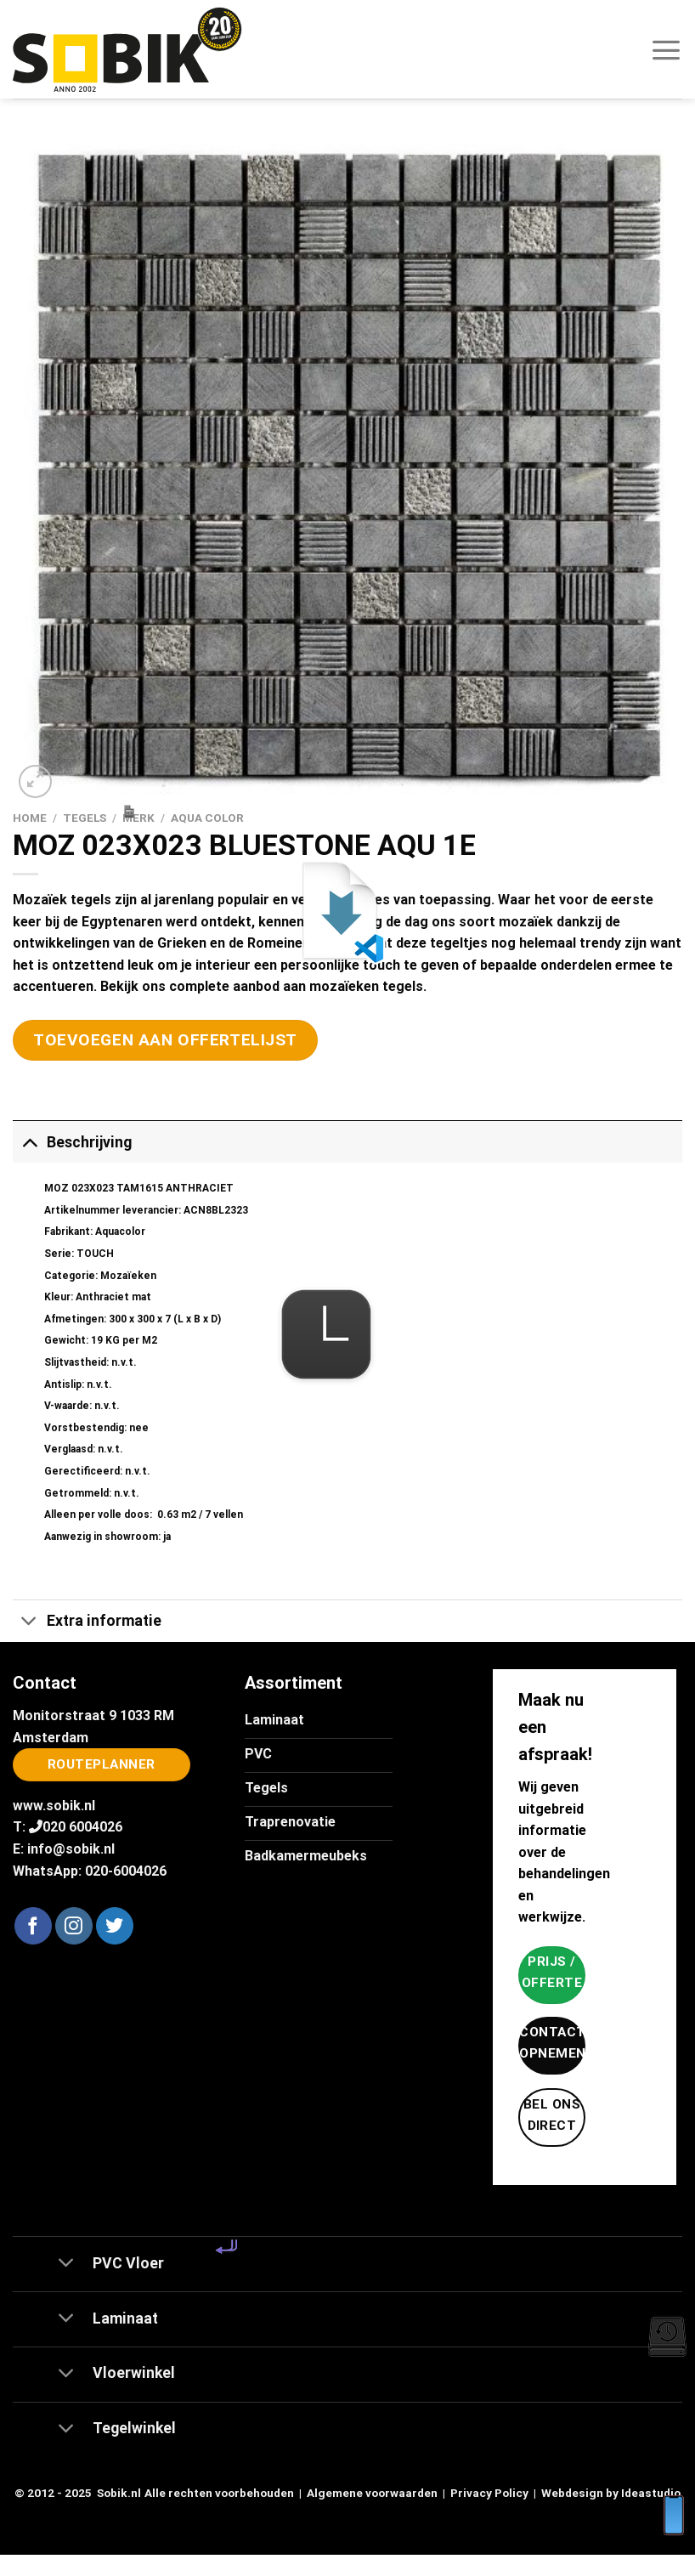 The image size is (695, 2576). What do you see at coordinates (326, 1336) in the screenshot?
I see `open date and time settings` at bounding box center [326, 1336].